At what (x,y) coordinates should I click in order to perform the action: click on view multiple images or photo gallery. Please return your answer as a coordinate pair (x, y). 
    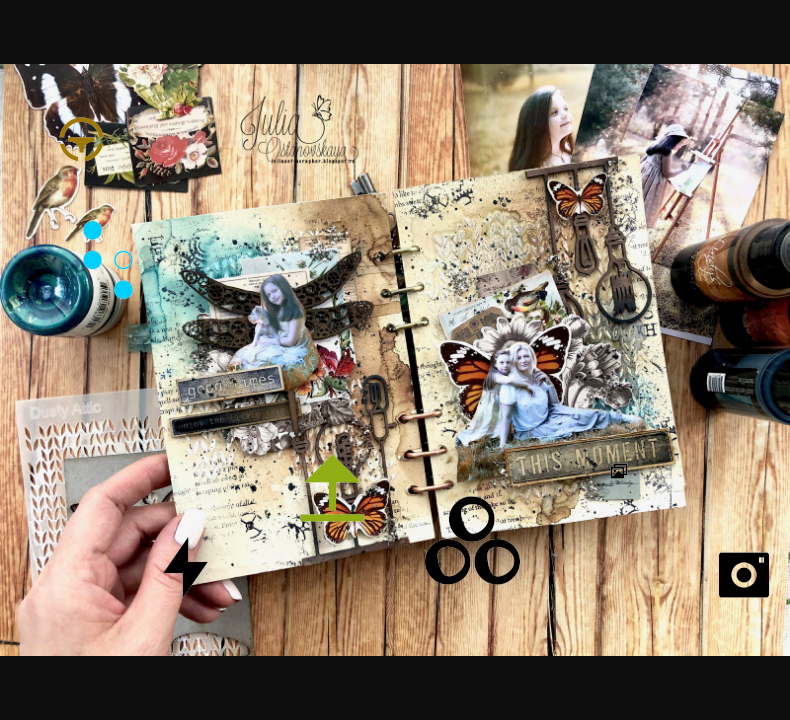
    Looking at the image, I should click on (619, 471).